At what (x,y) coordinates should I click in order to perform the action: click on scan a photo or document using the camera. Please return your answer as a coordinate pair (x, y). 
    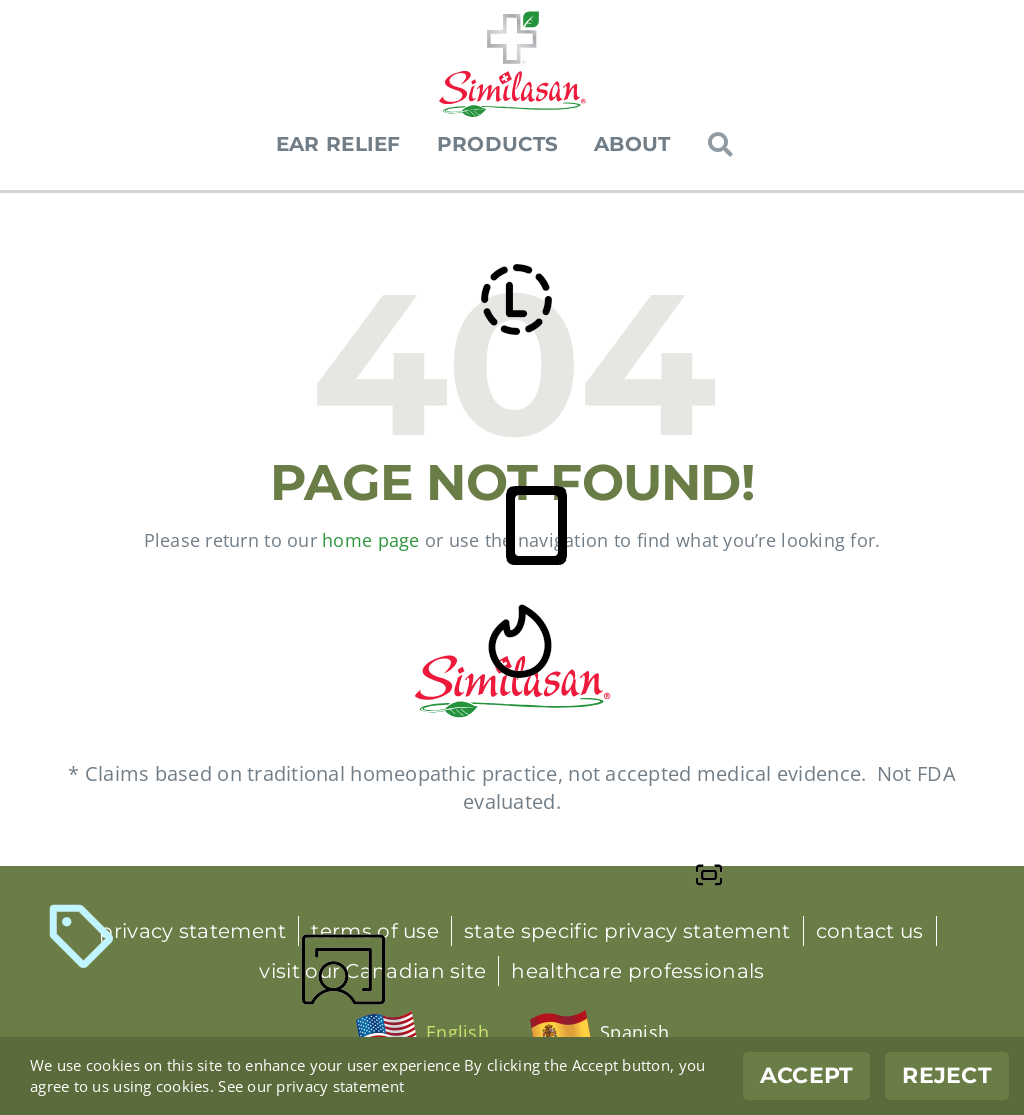
    Looking at the image, I should click on (709, 875).